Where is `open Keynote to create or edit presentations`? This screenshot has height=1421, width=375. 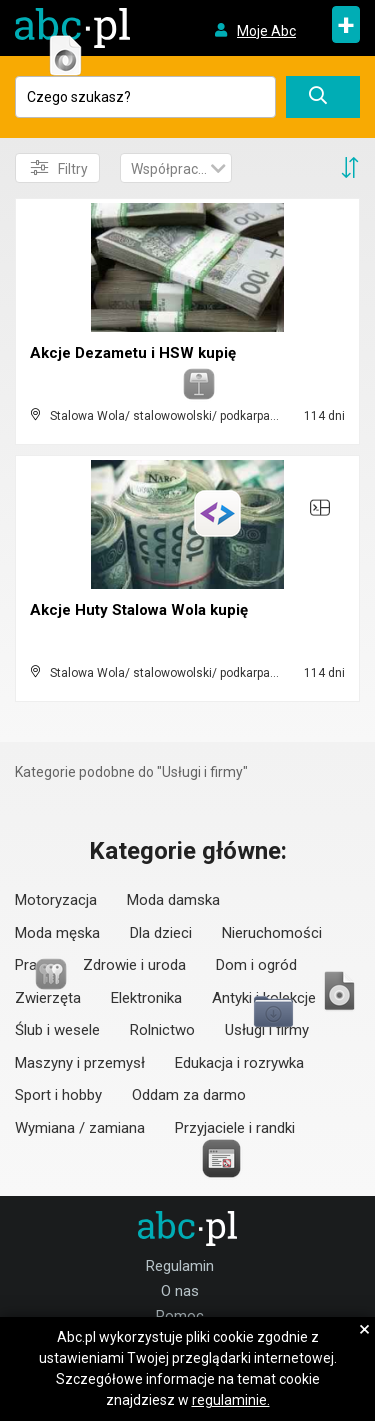 open Keynote to create or edit presentations is located at coordinates (199, 384).